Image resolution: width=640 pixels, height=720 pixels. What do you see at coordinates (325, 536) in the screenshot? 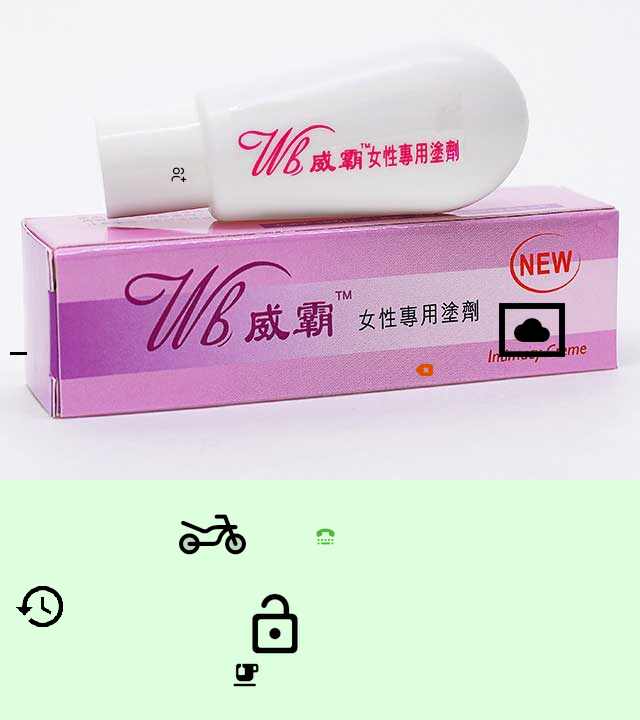
I see `enable tty/tdd accessibility for hearing-impaired calls` at bounding box center [325, 536].